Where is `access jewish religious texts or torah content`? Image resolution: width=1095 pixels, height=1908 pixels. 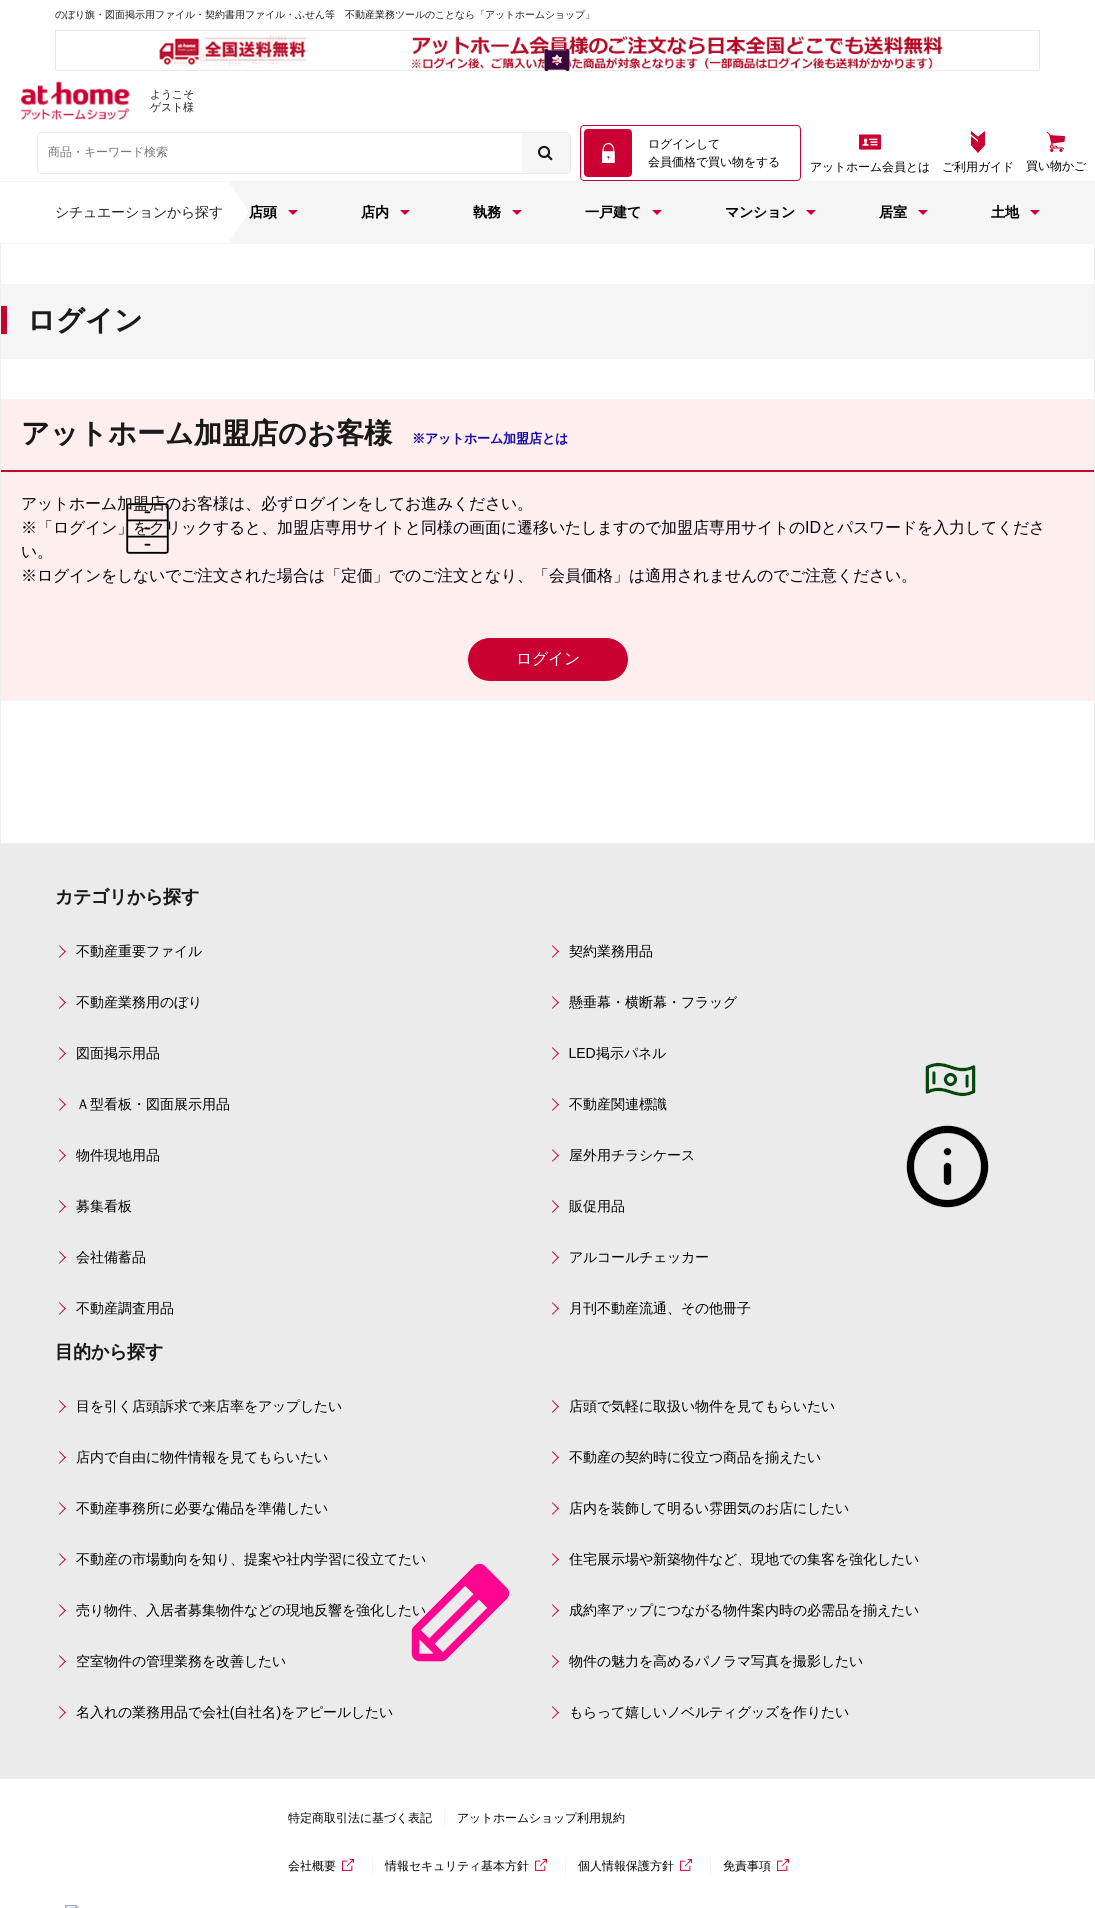 access jewish religious texts or torah content is located at coordinates (557, 60).